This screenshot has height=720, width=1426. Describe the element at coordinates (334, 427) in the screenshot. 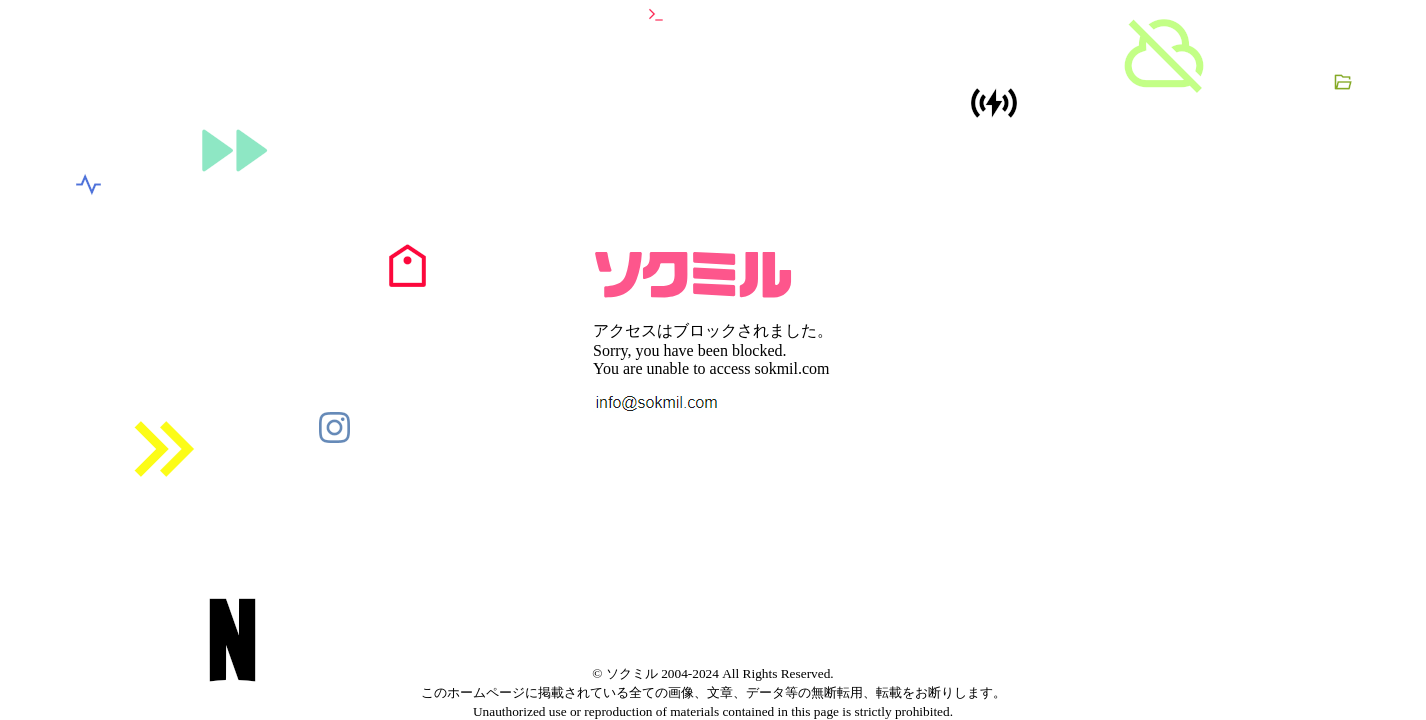

I see `open the Instagram app` at that location.